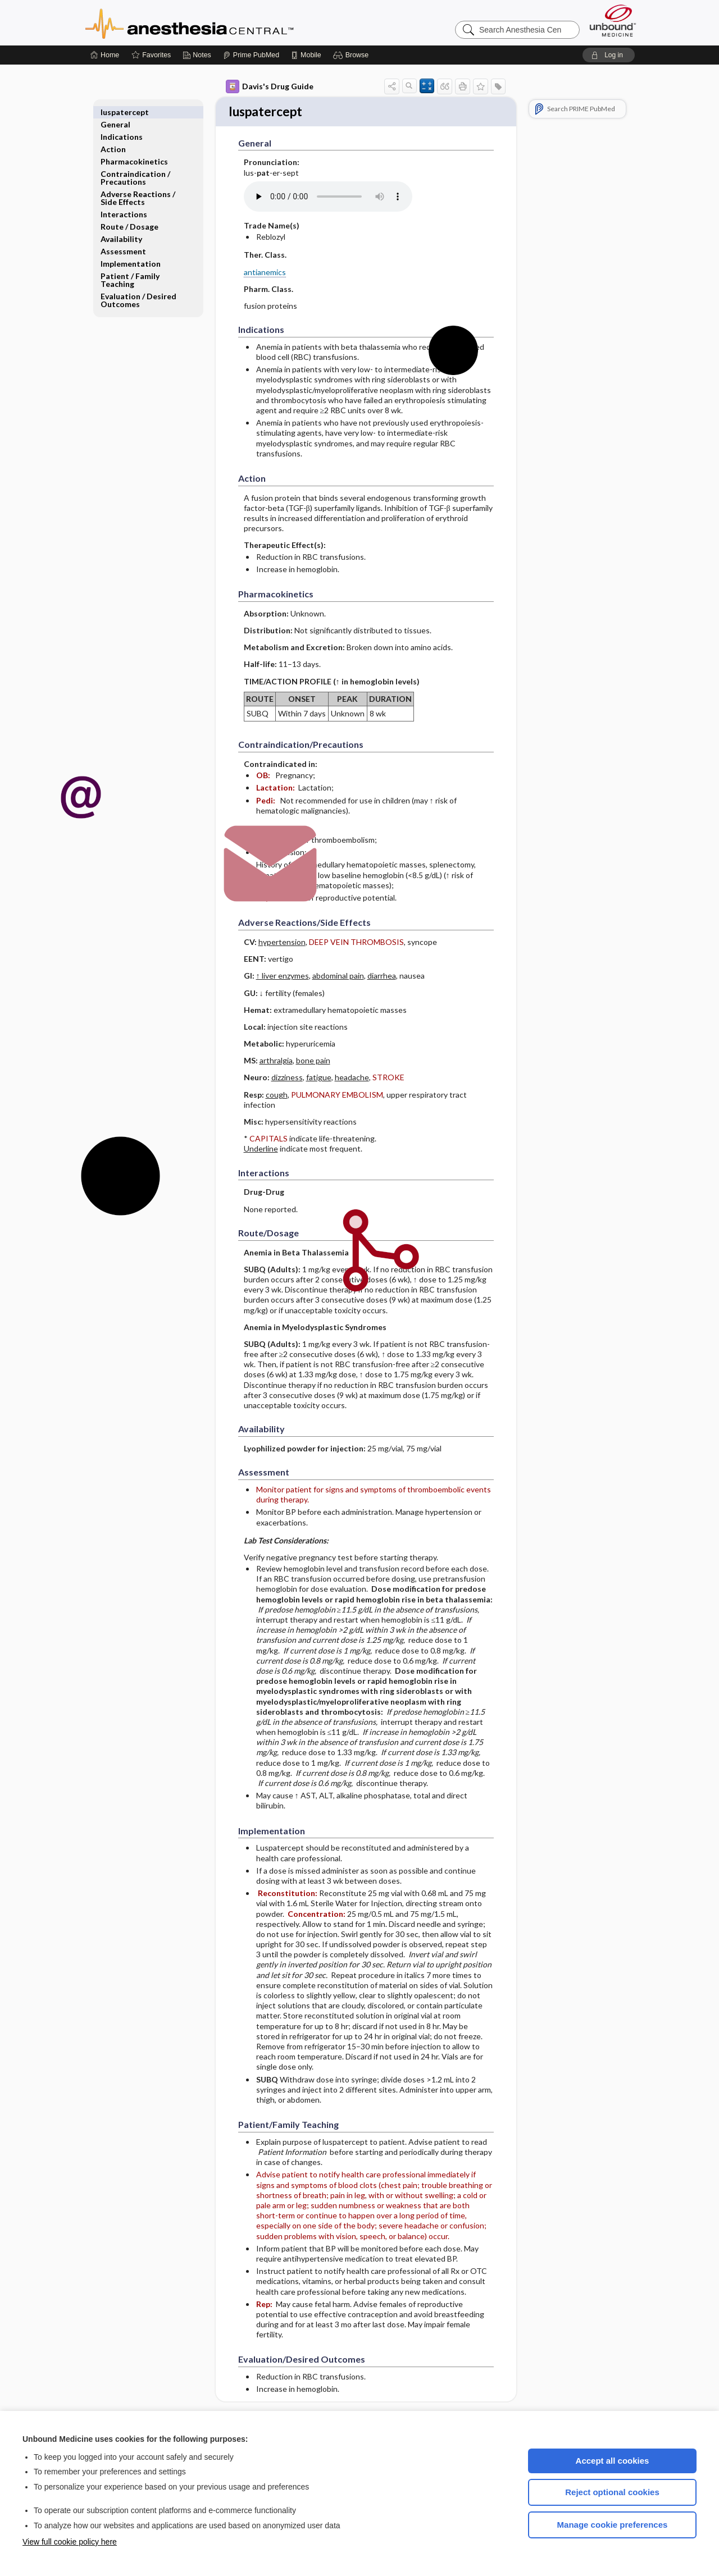 Image resolution: width=719 pixels, height=2576 pixels. Describe the element at coordinates (81, 797) in the screenshot. I see `mention a user in chat` at that location.